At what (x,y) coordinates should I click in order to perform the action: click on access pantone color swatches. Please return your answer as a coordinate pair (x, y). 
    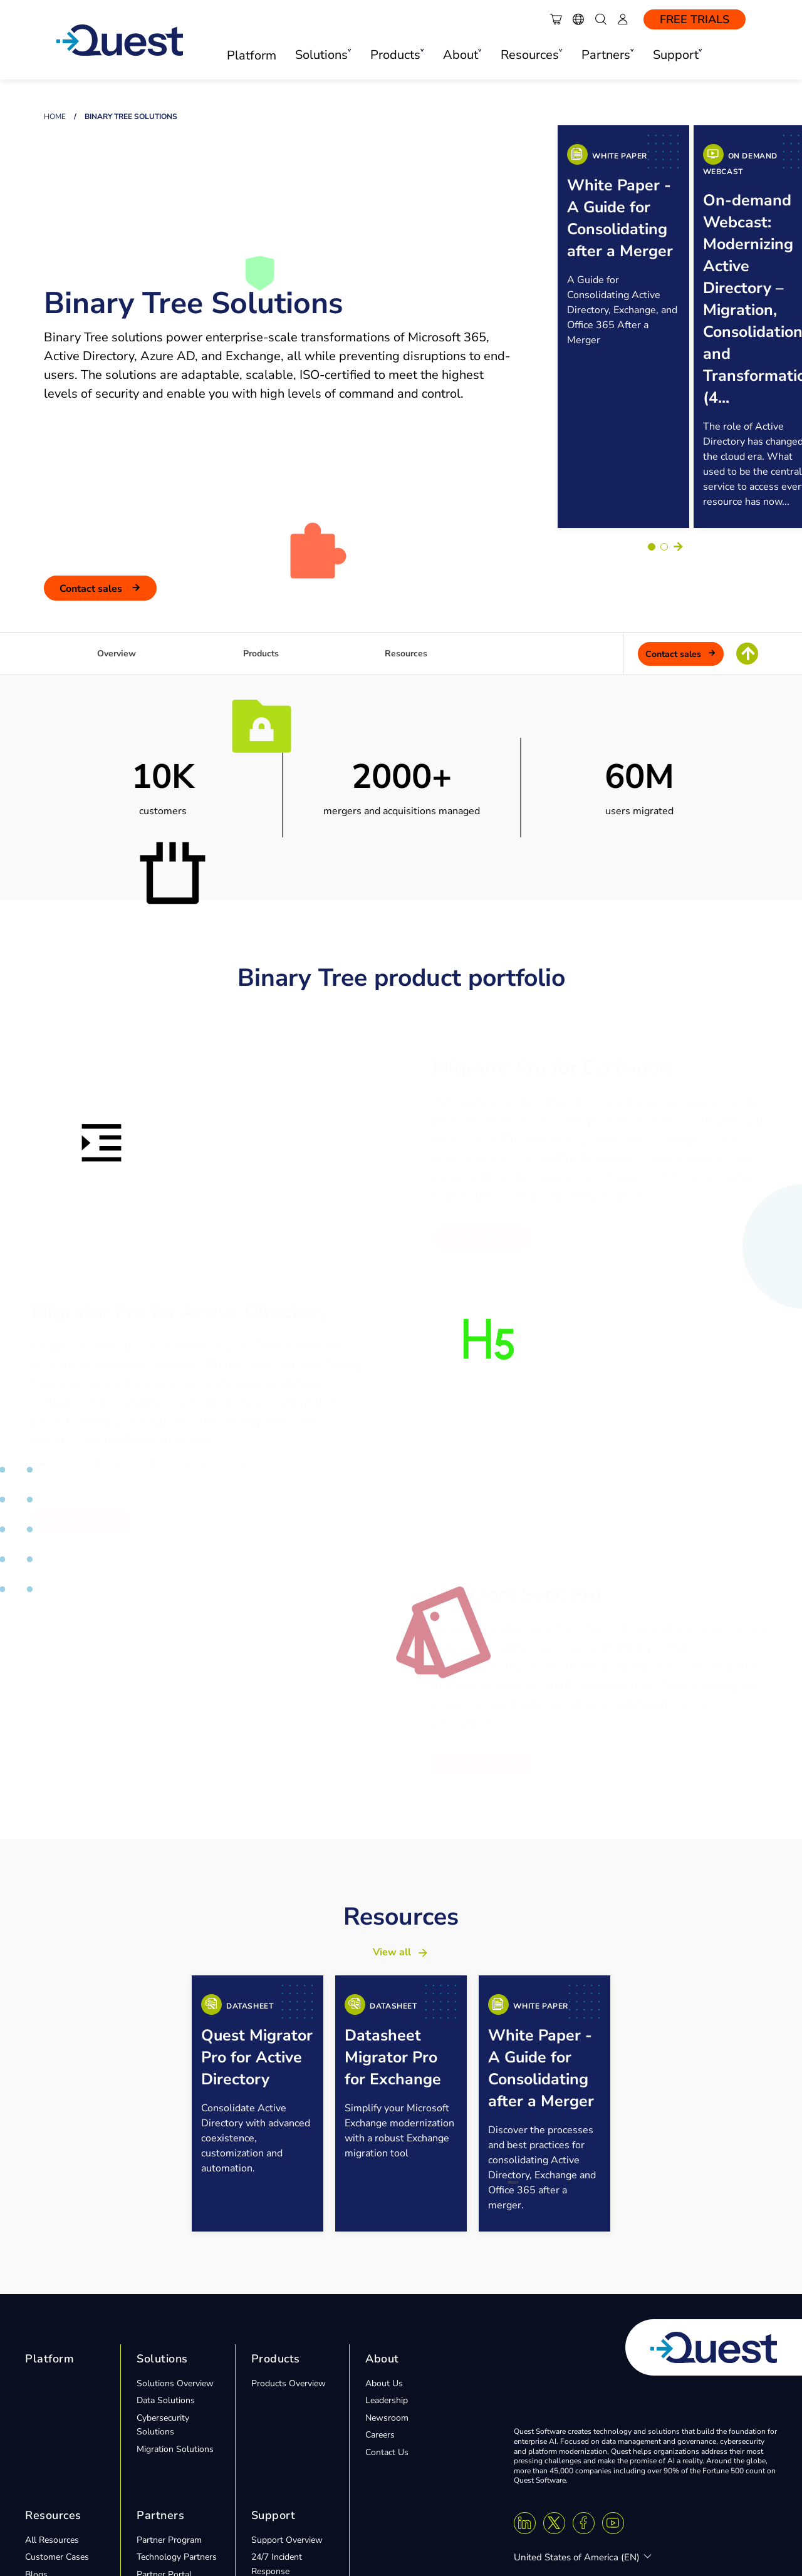
    Looking at the image, I should click on (442, 1632).